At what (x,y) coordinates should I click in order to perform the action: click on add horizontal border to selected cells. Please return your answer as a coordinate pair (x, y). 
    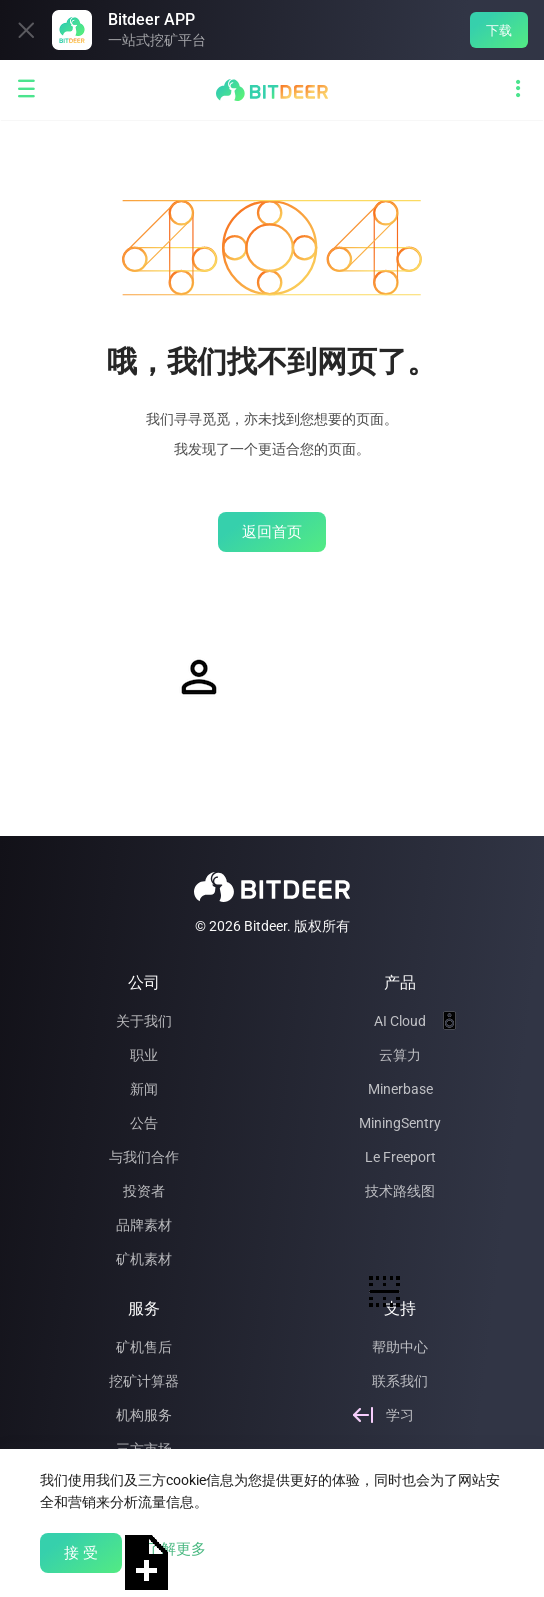
    Looking at the image, I should click on (384, 1291).